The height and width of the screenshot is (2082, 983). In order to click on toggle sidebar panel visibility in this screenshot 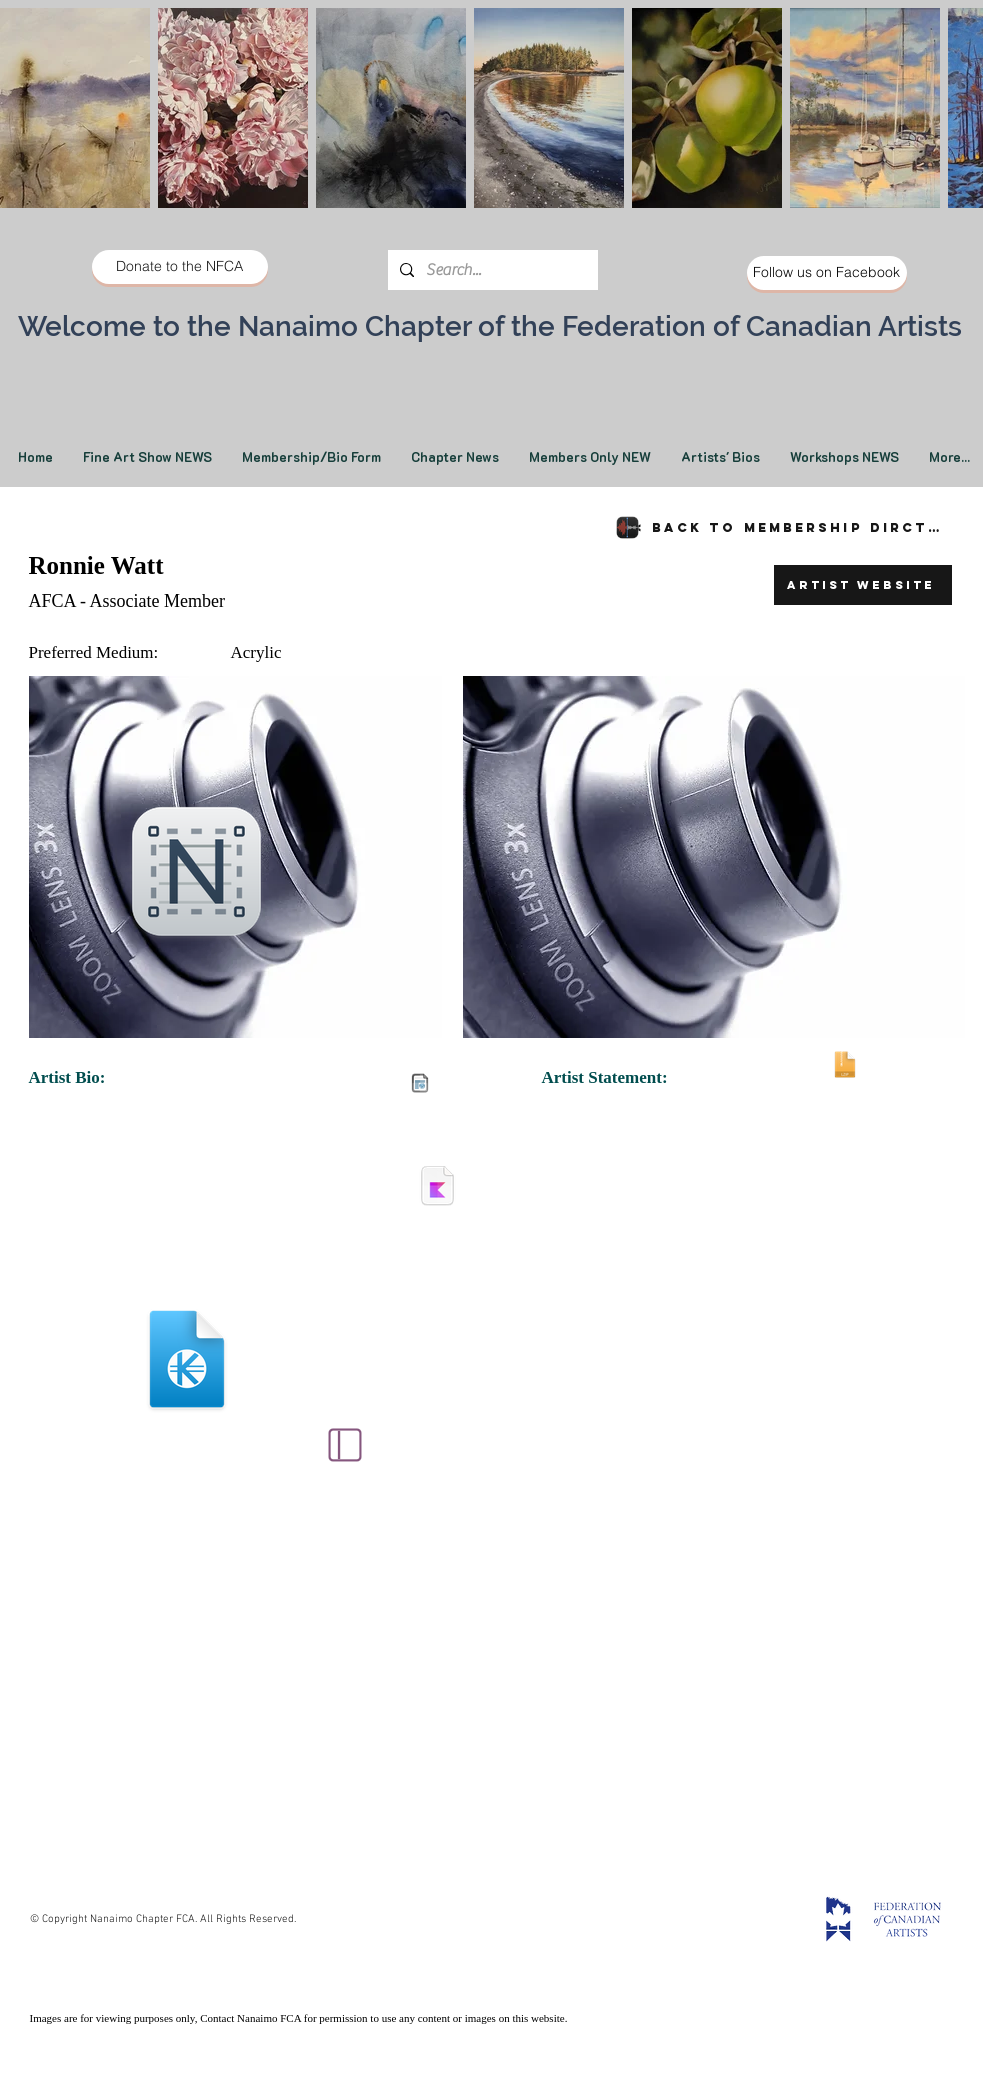, I will do `click(345, 1445)`.